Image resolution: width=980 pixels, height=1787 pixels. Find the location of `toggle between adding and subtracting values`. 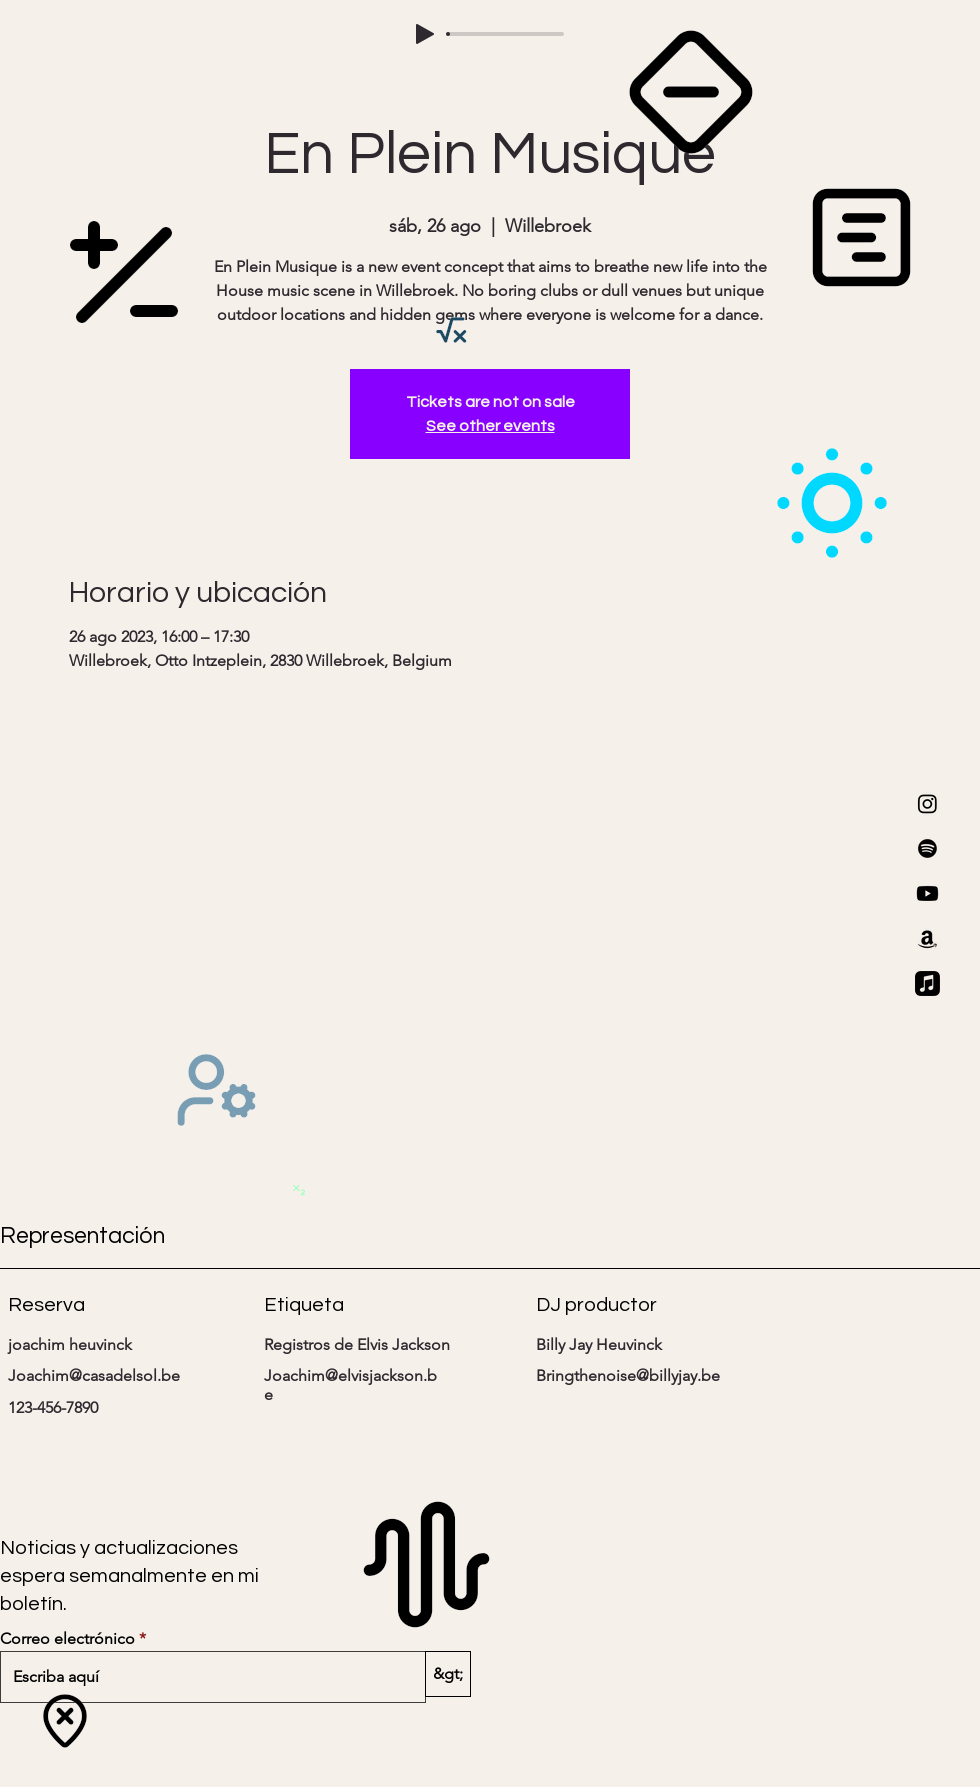

toggle between adding and subtracting values is located at coordinates (124, 275).